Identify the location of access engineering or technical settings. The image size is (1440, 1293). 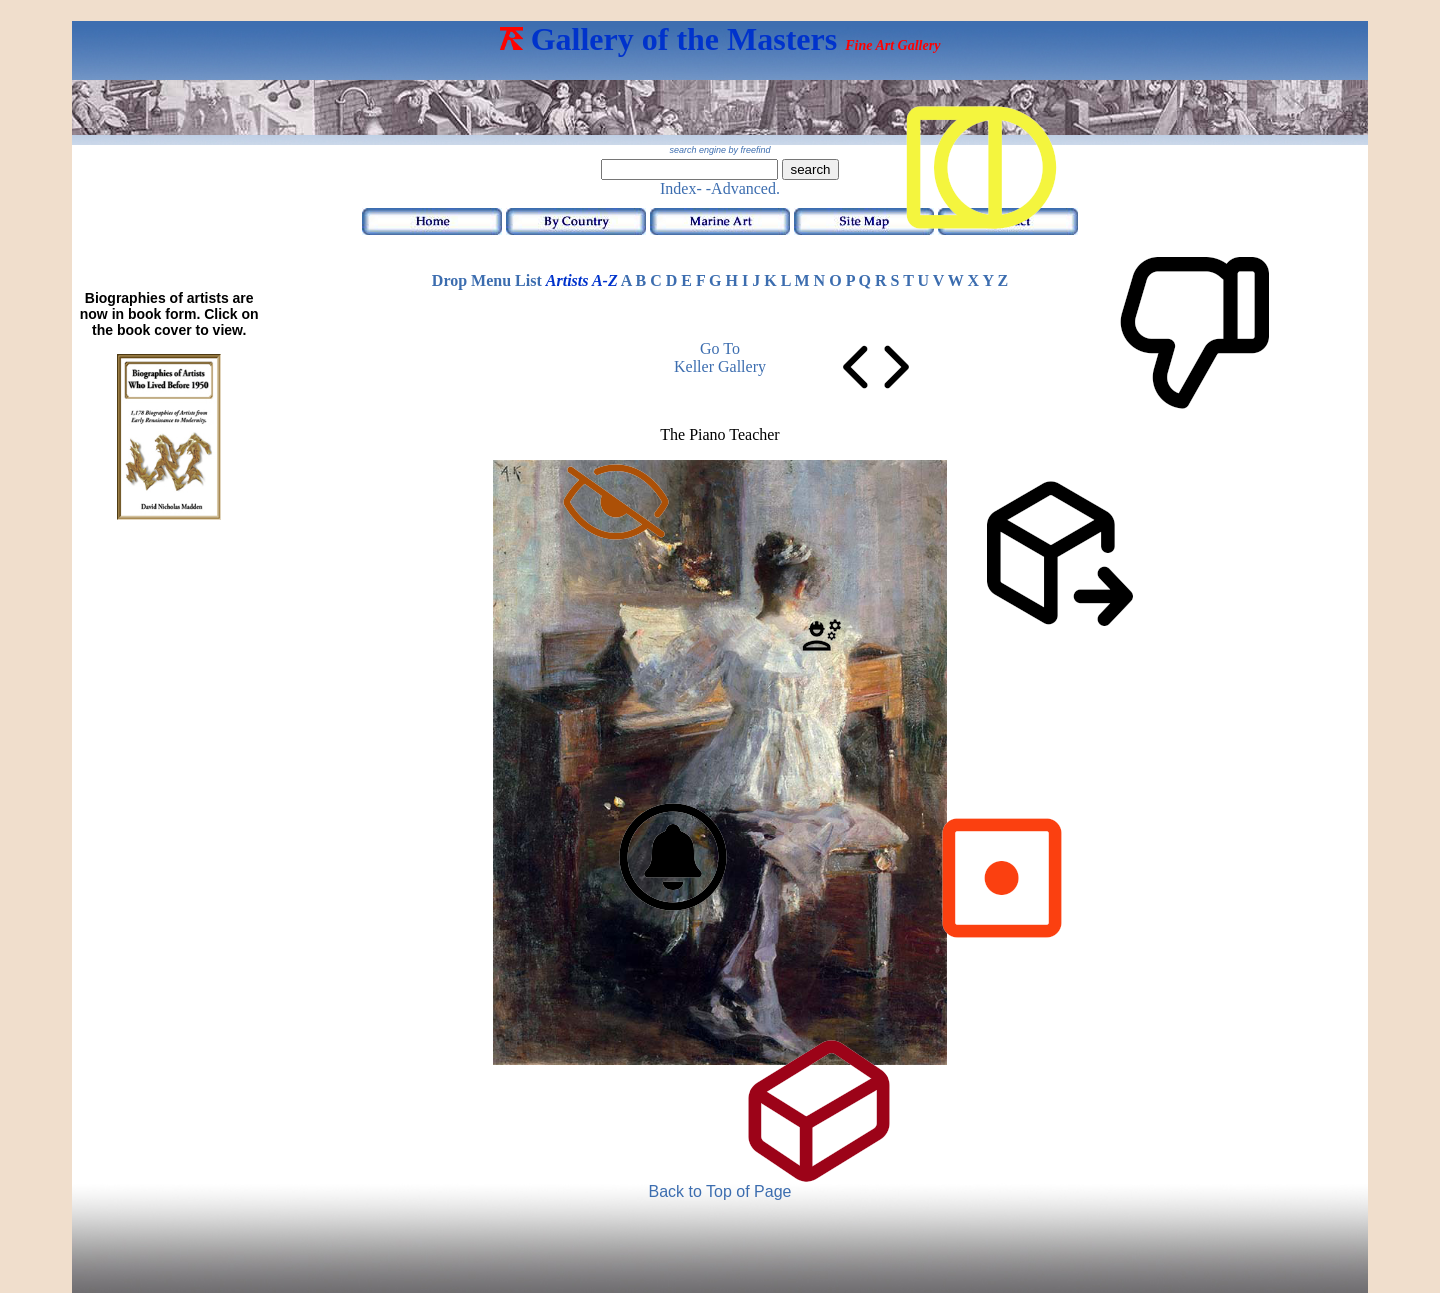
(822, 635).